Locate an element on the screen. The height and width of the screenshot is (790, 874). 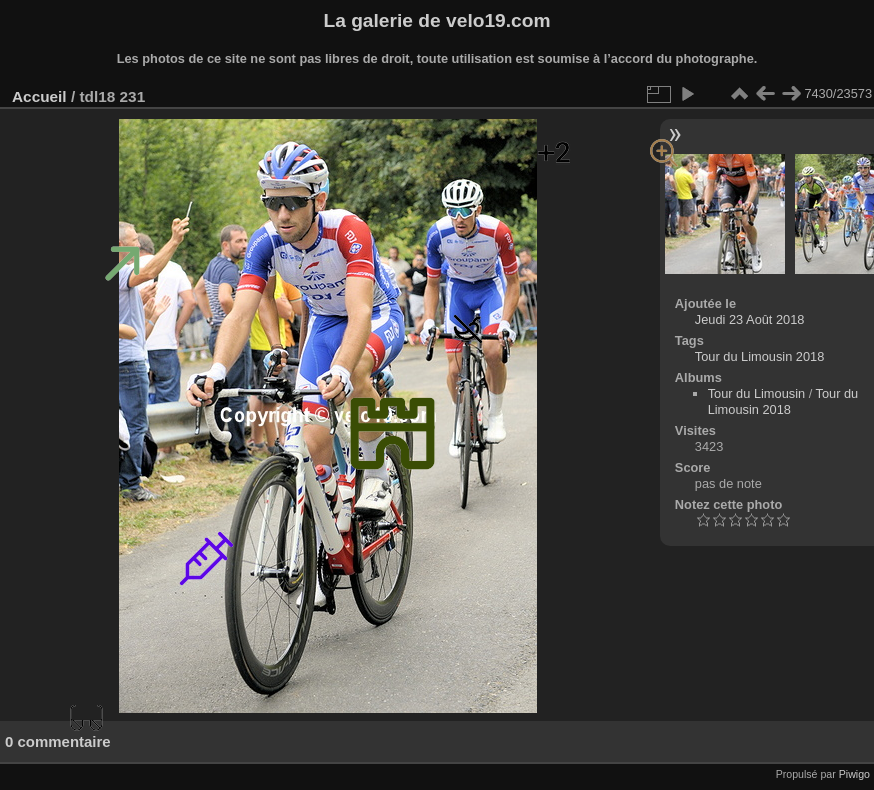
zoom in on content is located at coordinates (664, 153).